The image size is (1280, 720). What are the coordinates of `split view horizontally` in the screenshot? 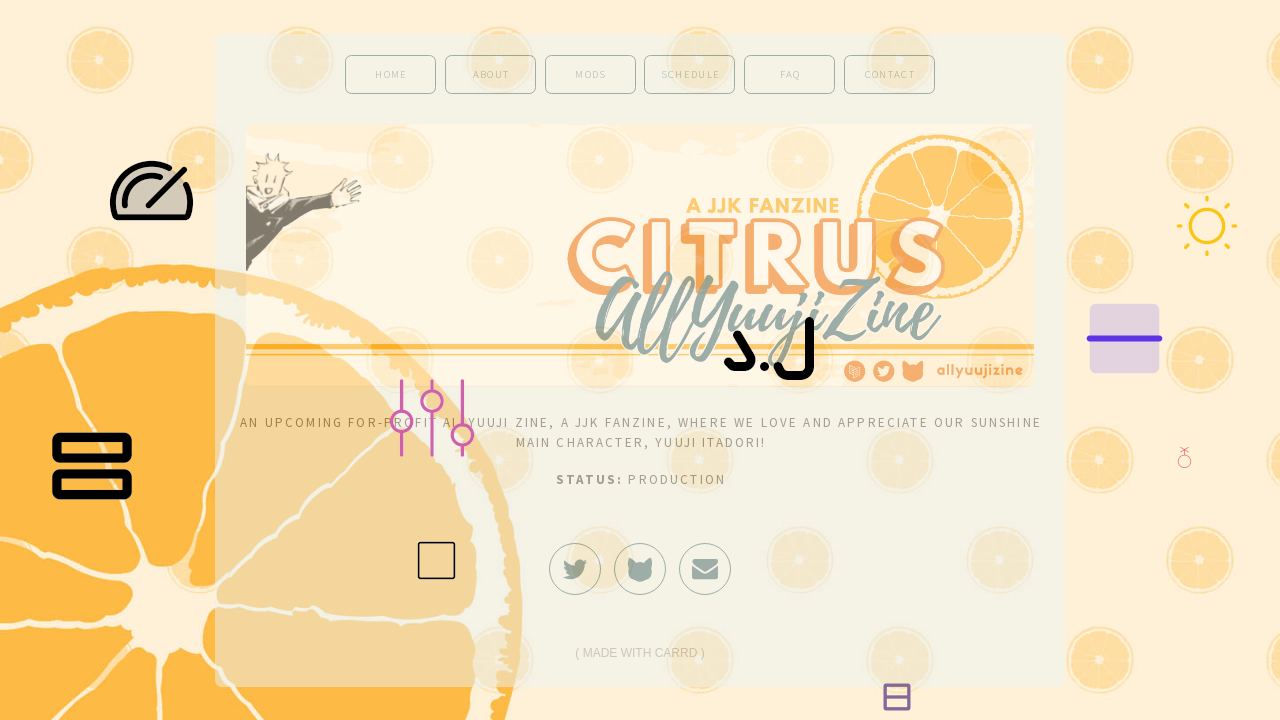 It's located at (897, 697).